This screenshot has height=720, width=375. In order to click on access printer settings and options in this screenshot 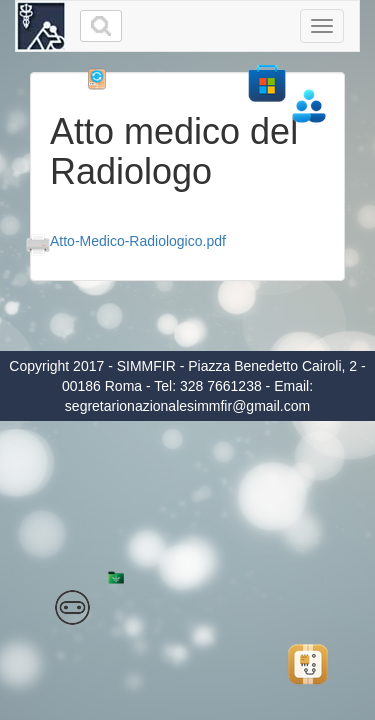, I will do `click(38, 245)`.